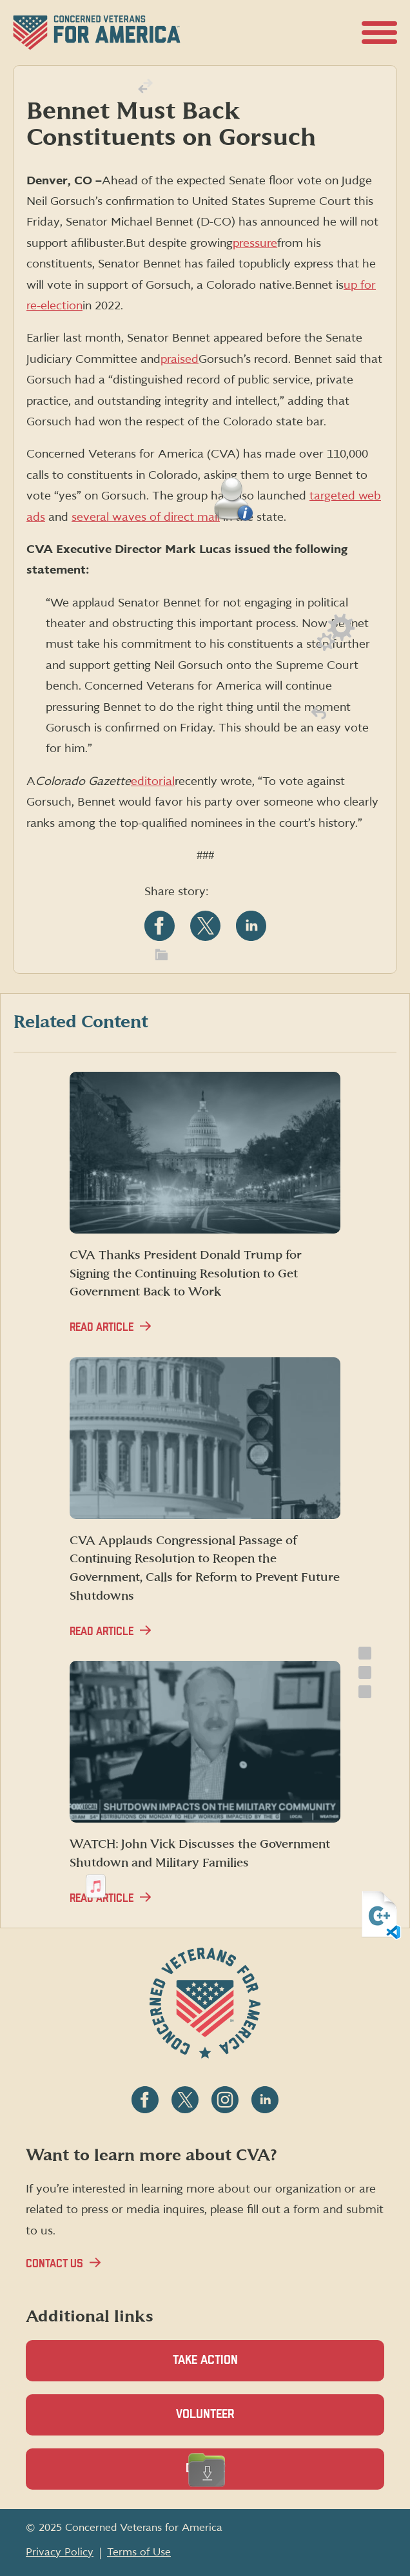  Describe the element at coordinates (95, 1886) in the screenshot. I see `an audio file in your system` at that location.